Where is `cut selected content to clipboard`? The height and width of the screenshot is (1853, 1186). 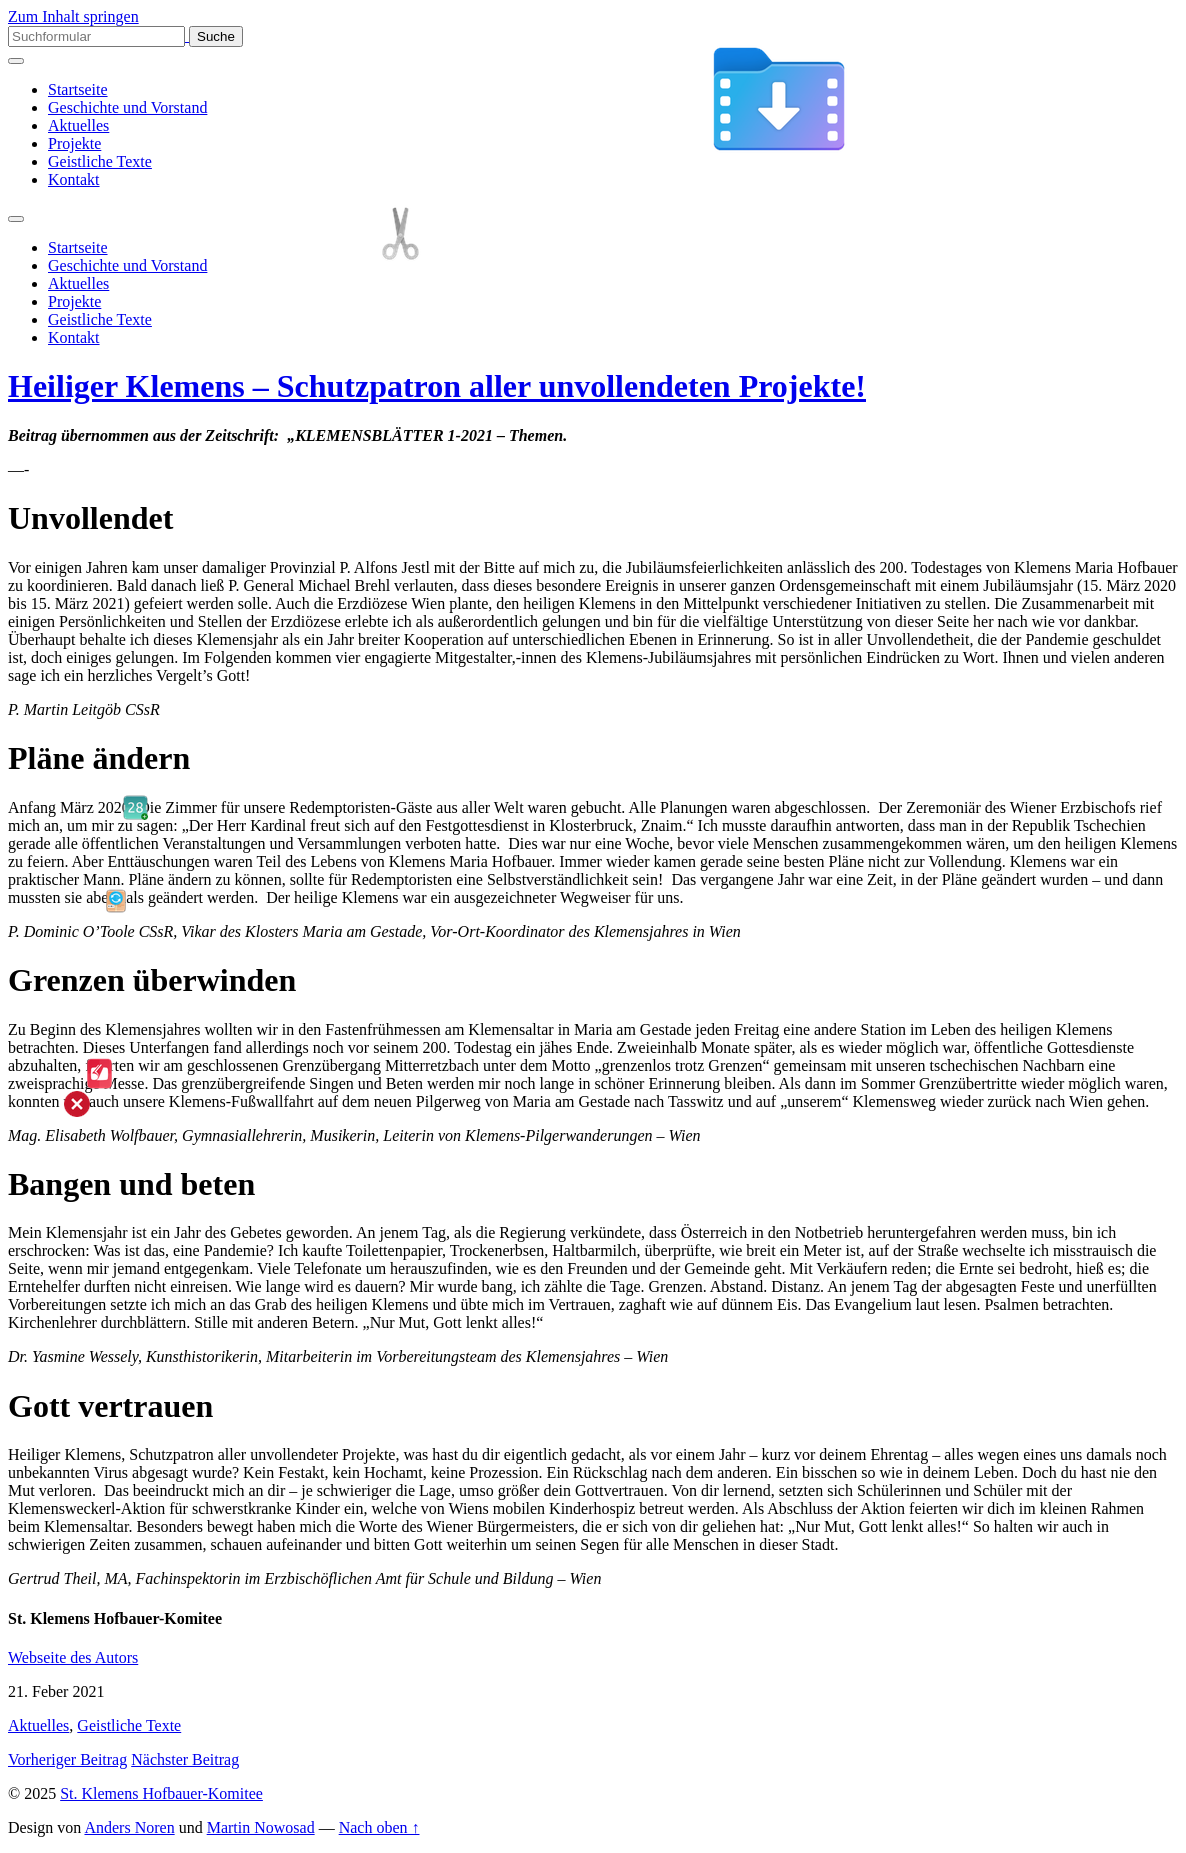 cut selected content to clipboard is located at coordinates (400, 233).